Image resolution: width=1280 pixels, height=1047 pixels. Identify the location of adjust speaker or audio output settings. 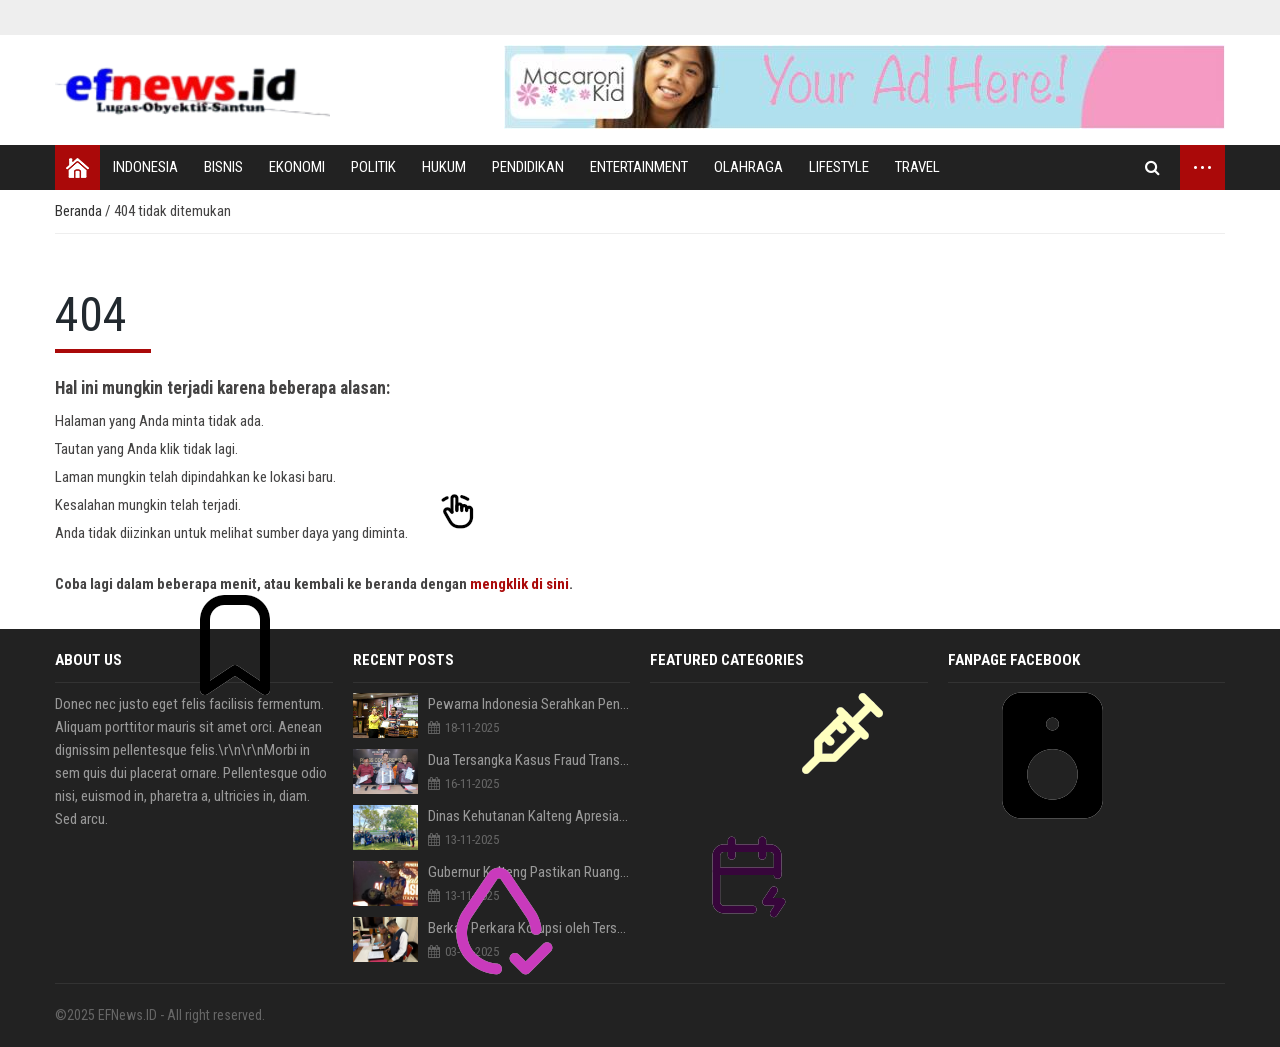
(1052, 755).